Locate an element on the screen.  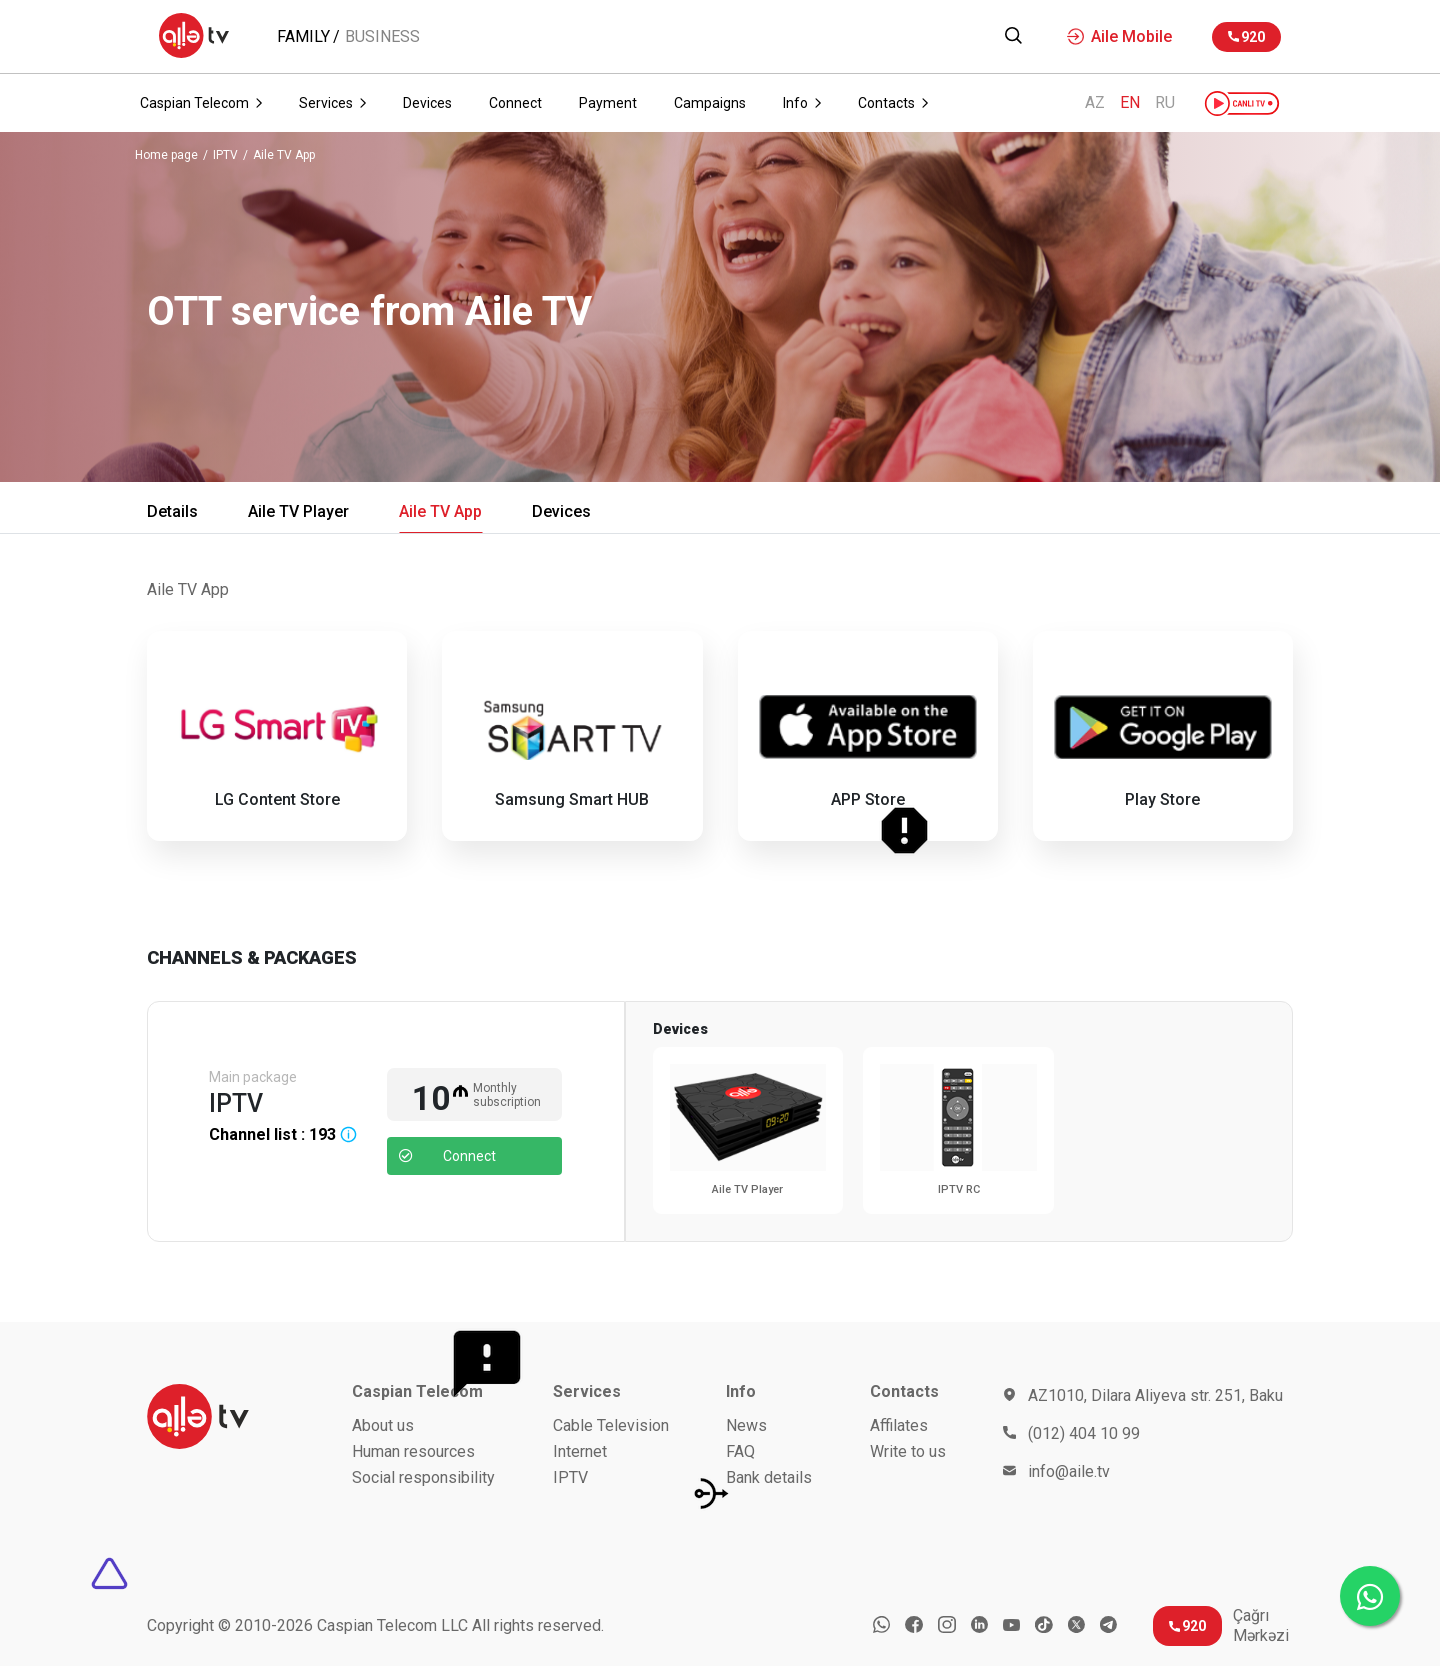
submit feedback or comments is located at coordinates (487, 1364).